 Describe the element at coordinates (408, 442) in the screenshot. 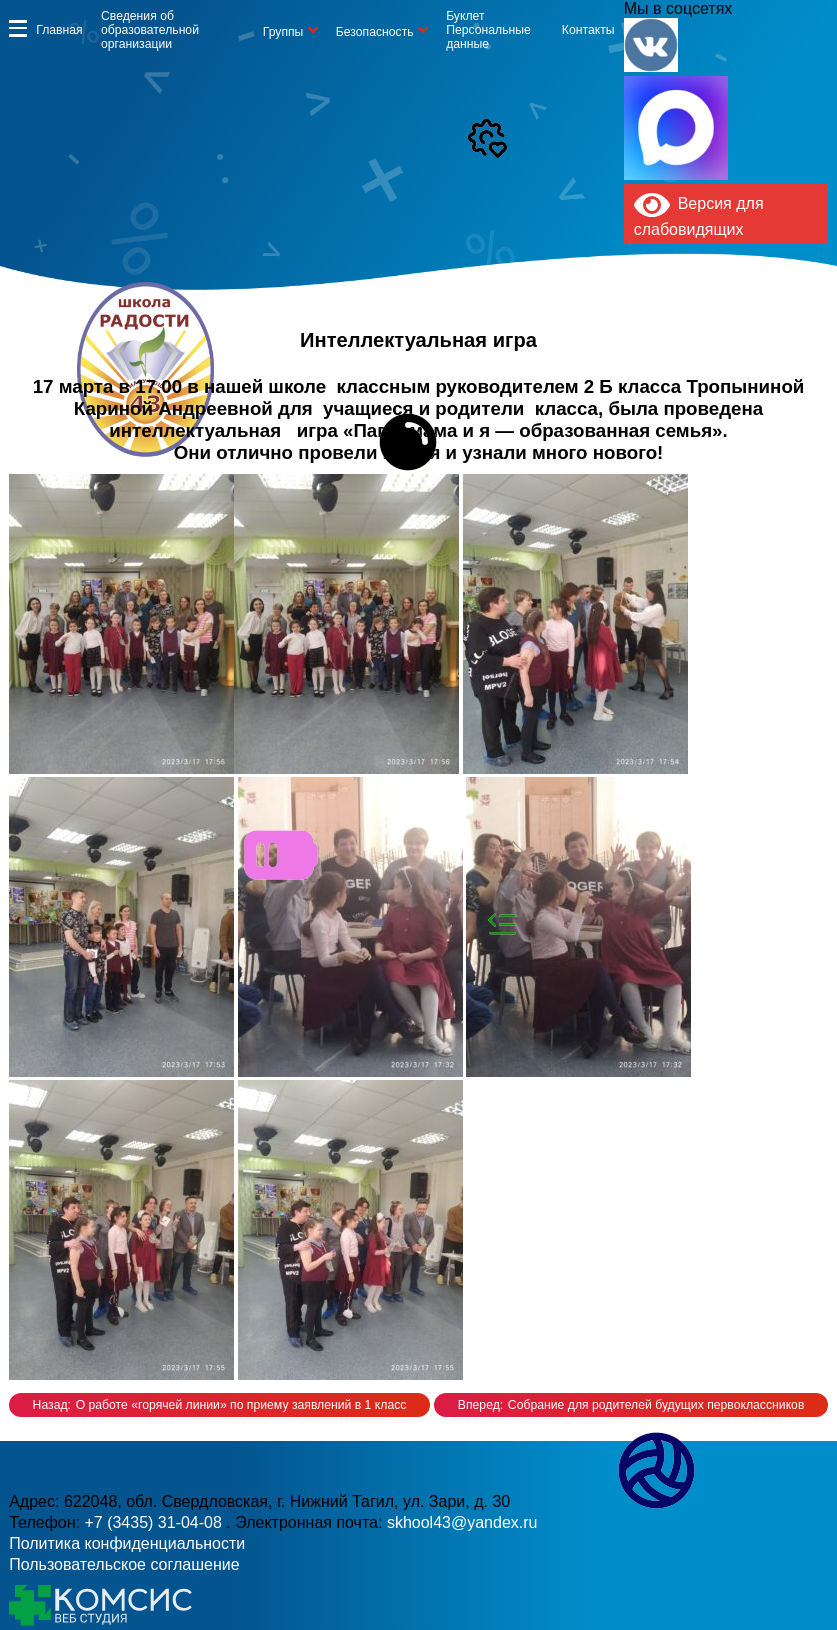

I see `apply inner shadow effect to top-right corner` at that location.